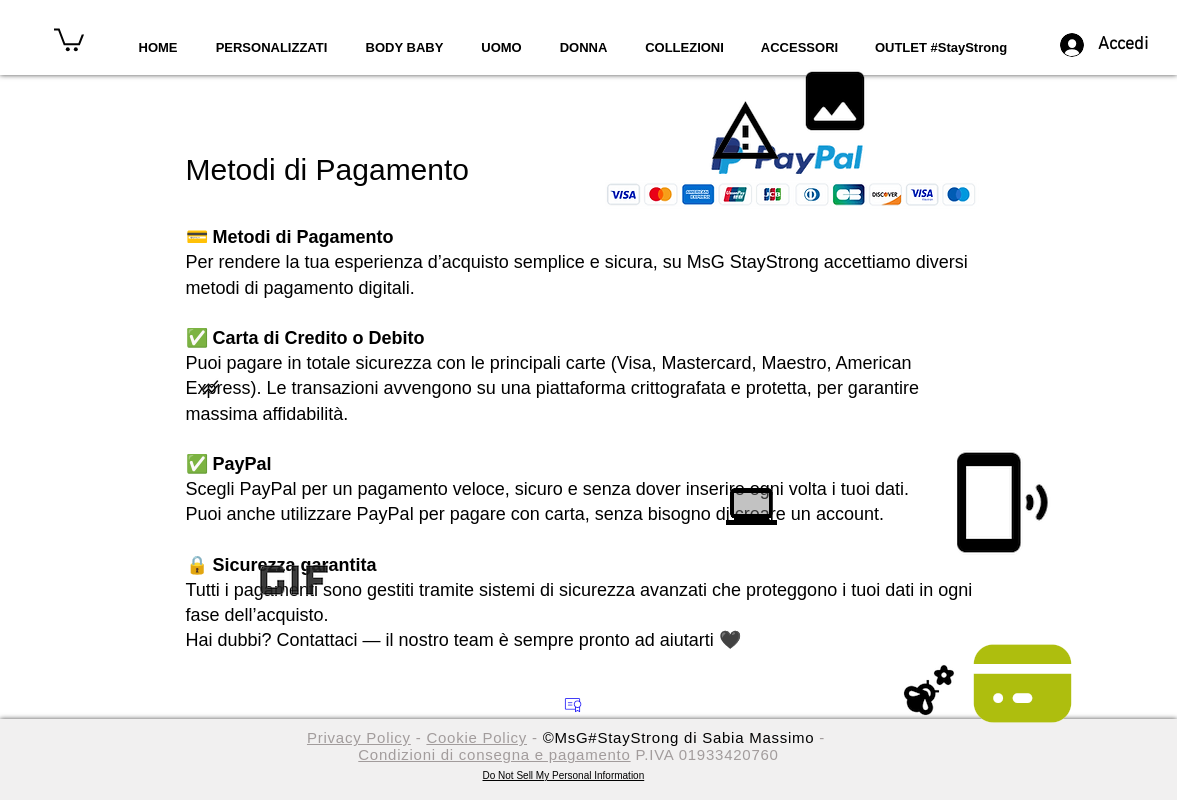  I want to click on view stacked line chart data, so click(210, 387).